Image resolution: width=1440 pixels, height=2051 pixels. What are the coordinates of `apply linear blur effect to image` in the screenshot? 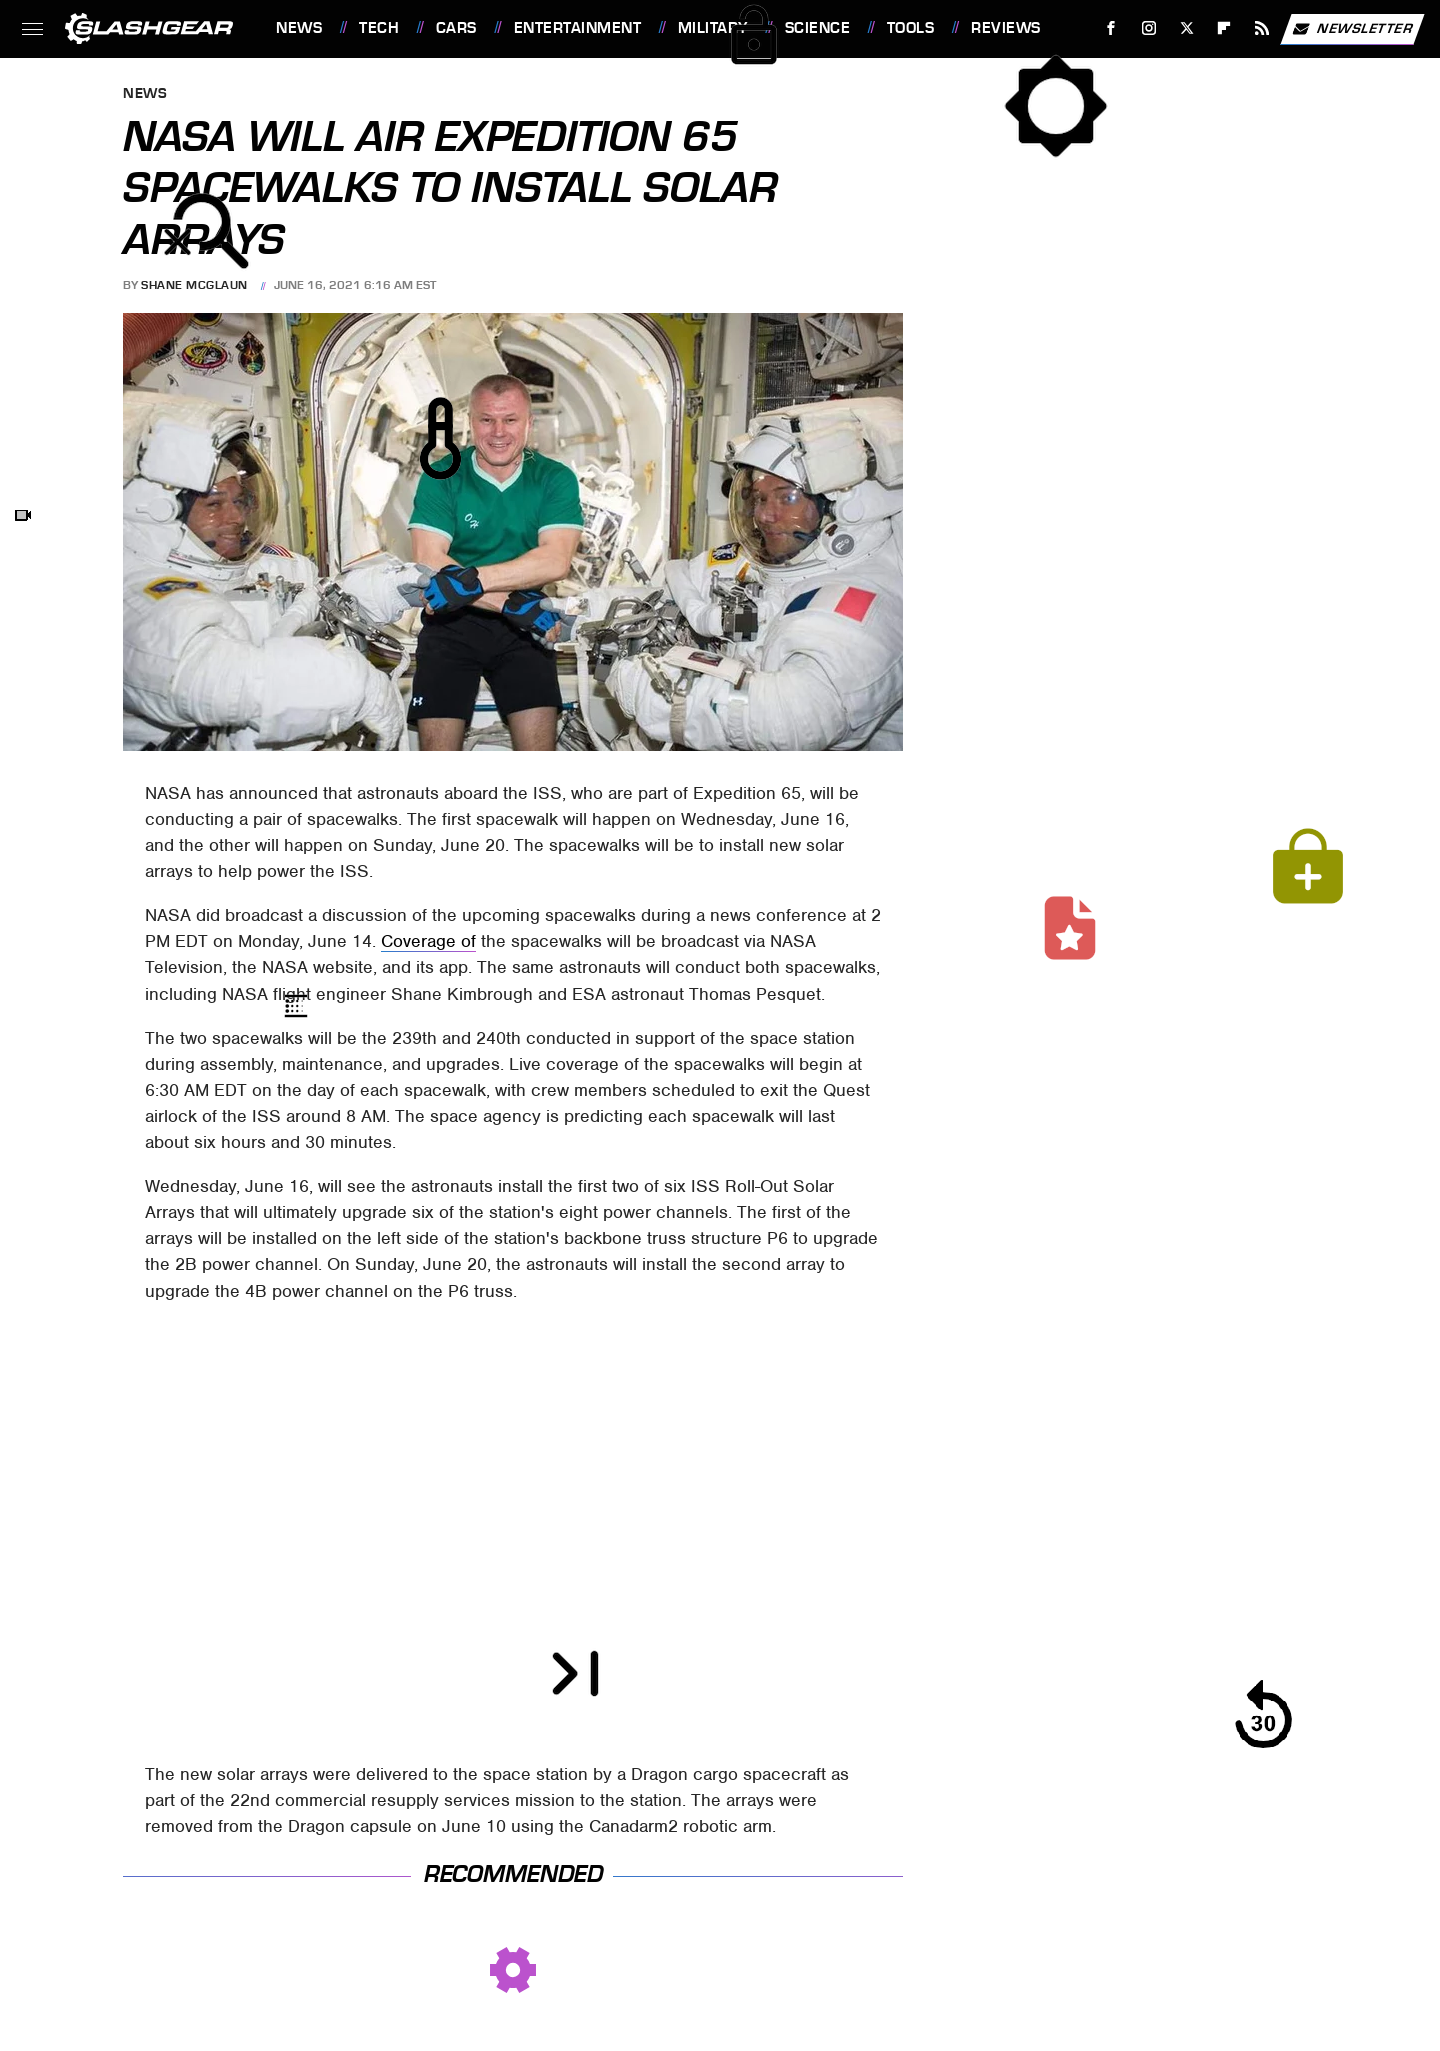 It's located at (296, 1006).